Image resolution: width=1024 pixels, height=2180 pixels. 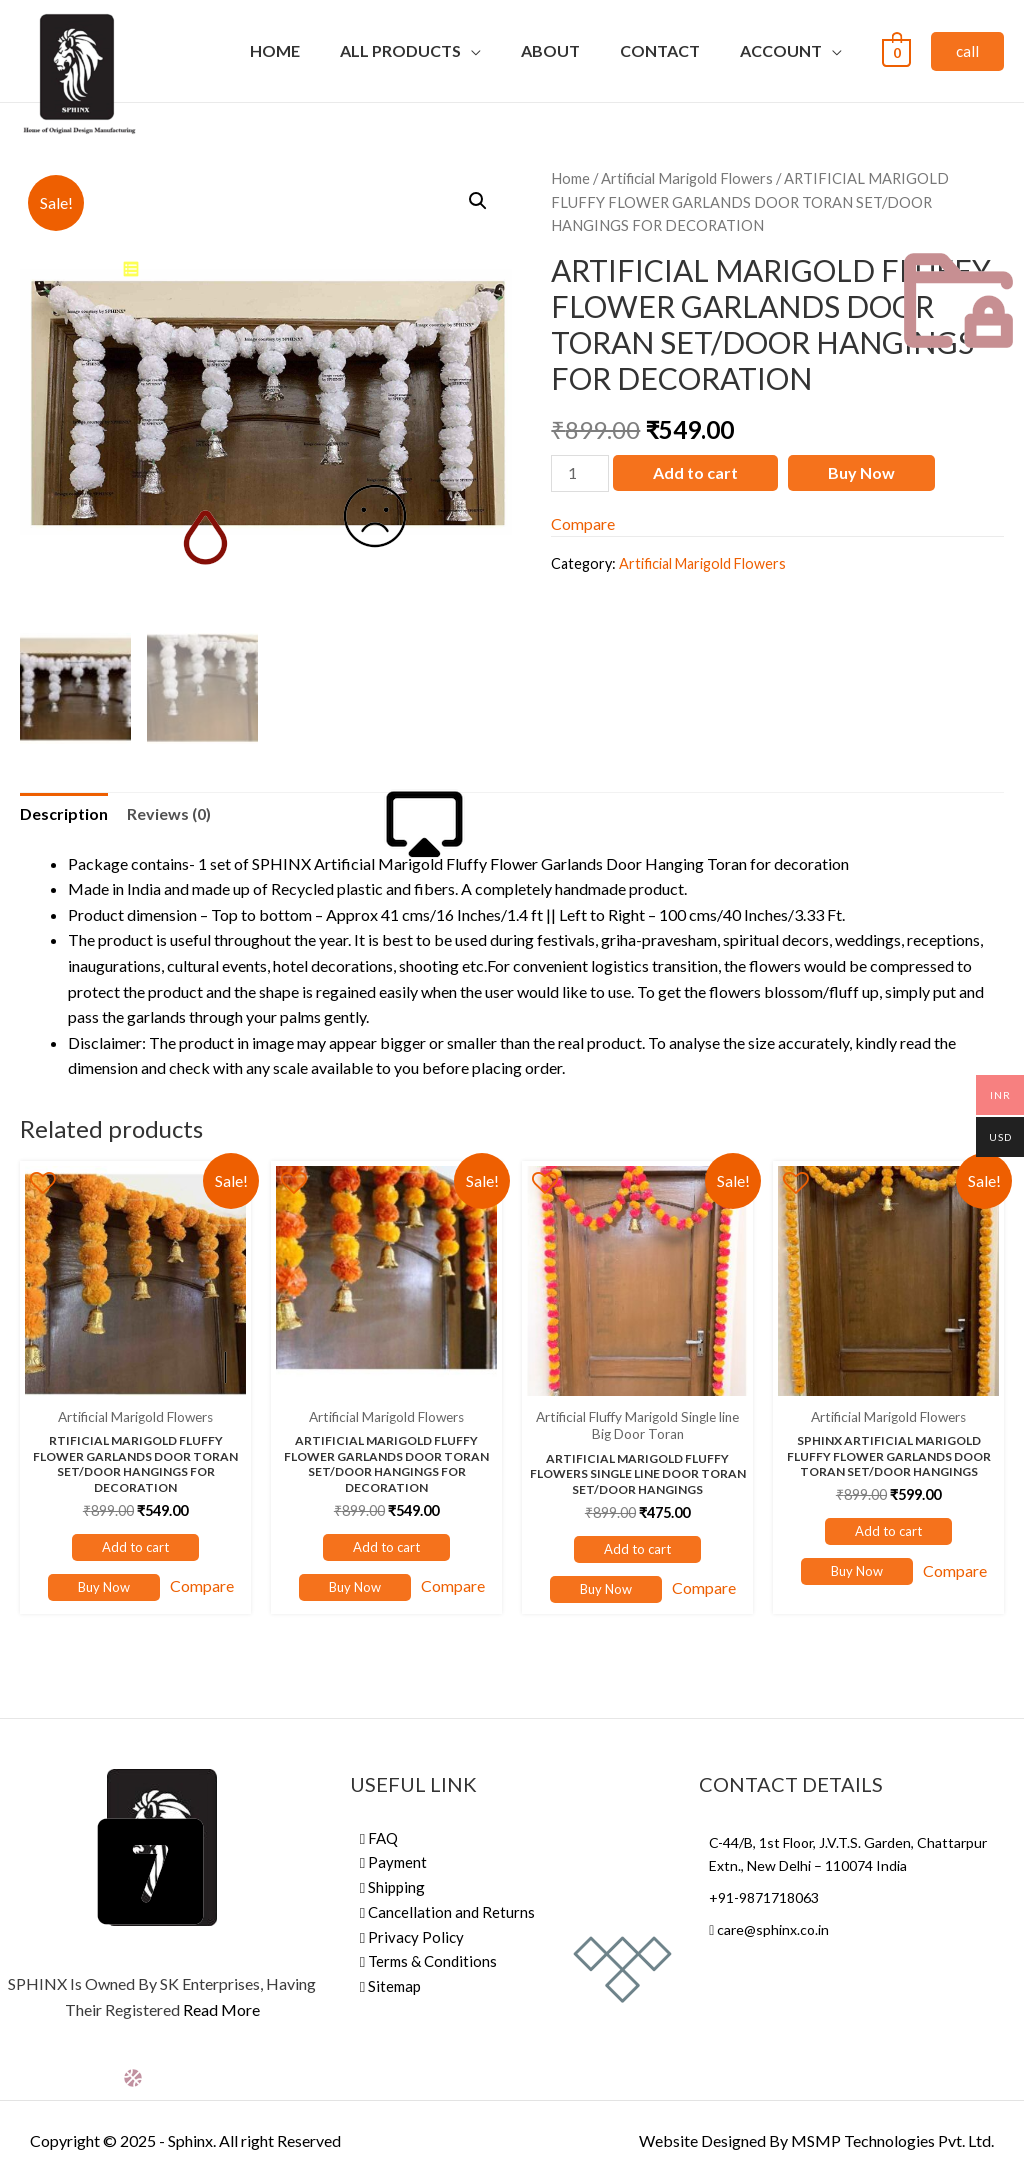 What do you see at coordinates (622, 1966) in the screenshot?
I see `open tidal music streaming app` at bounding box center [622, 1966].